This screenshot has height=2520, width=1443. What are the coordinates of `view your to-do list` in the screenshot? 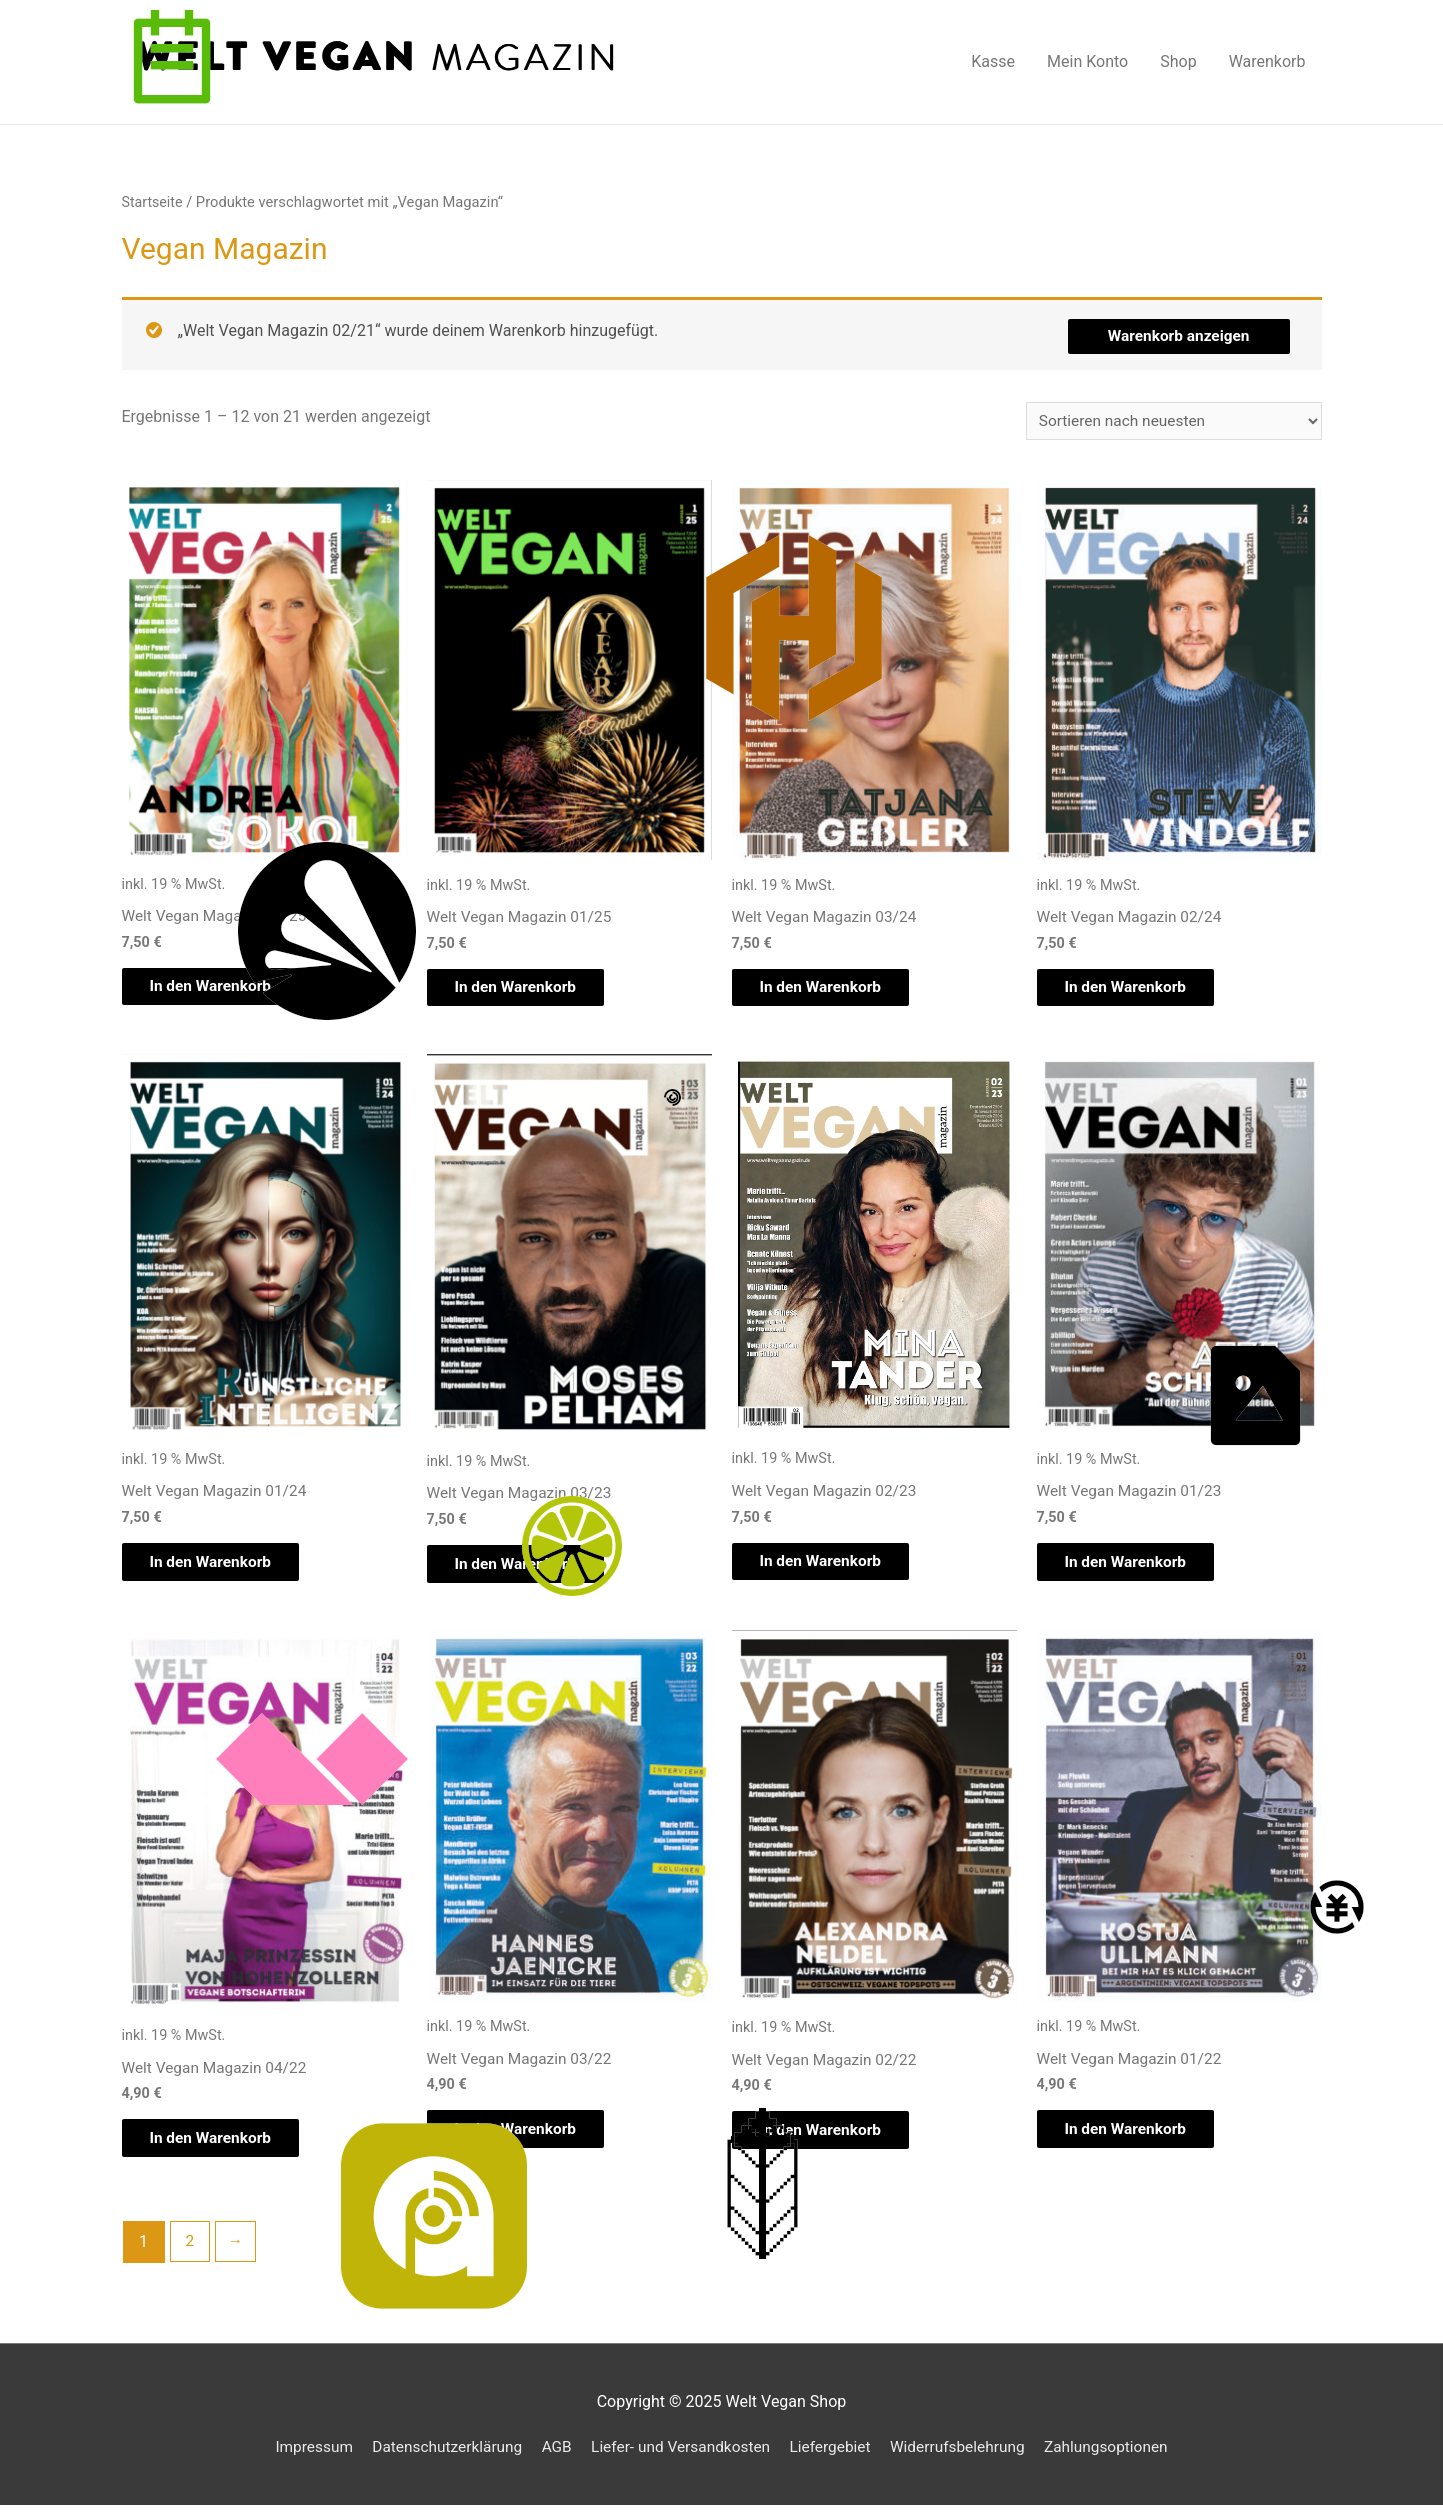 It's located at (172, 61).